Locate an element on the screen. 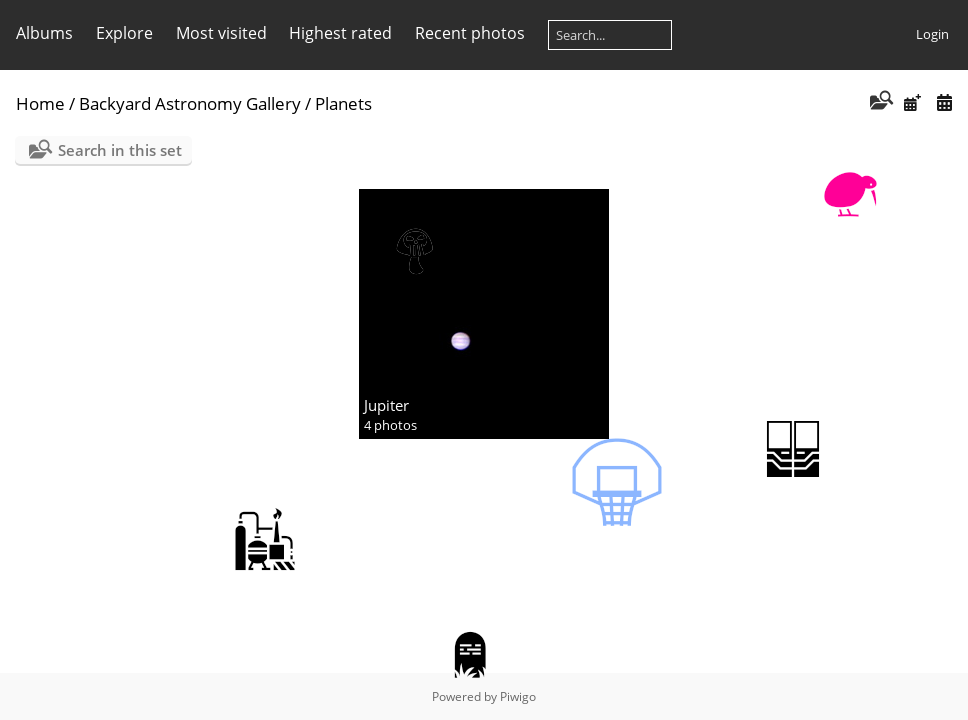  kiwi bird icon or mascot is located at coordinates (850, 192).